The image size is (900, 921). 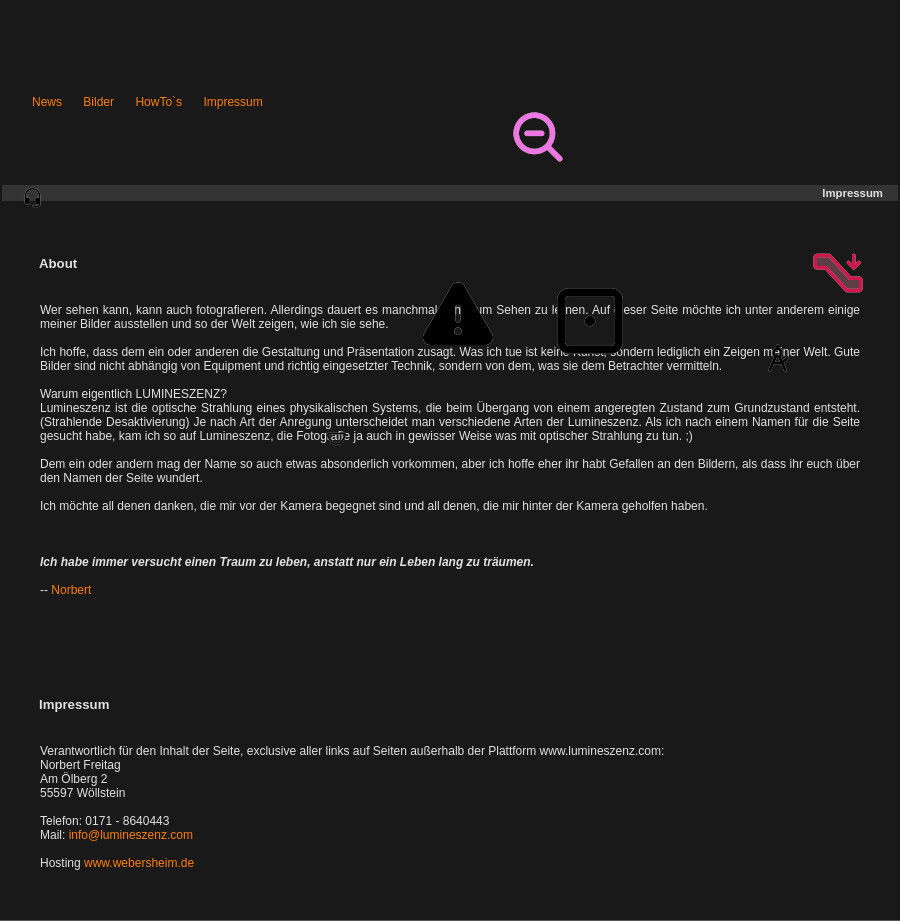 I want to click on access food or recipe features, so click(x=336, y=437).